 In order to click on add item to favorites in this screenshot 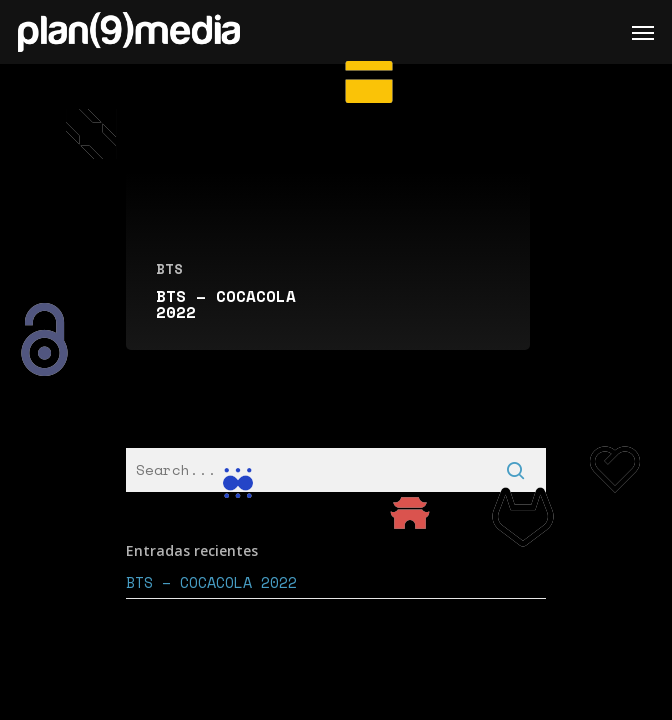, I will do `click(615, 469)`.